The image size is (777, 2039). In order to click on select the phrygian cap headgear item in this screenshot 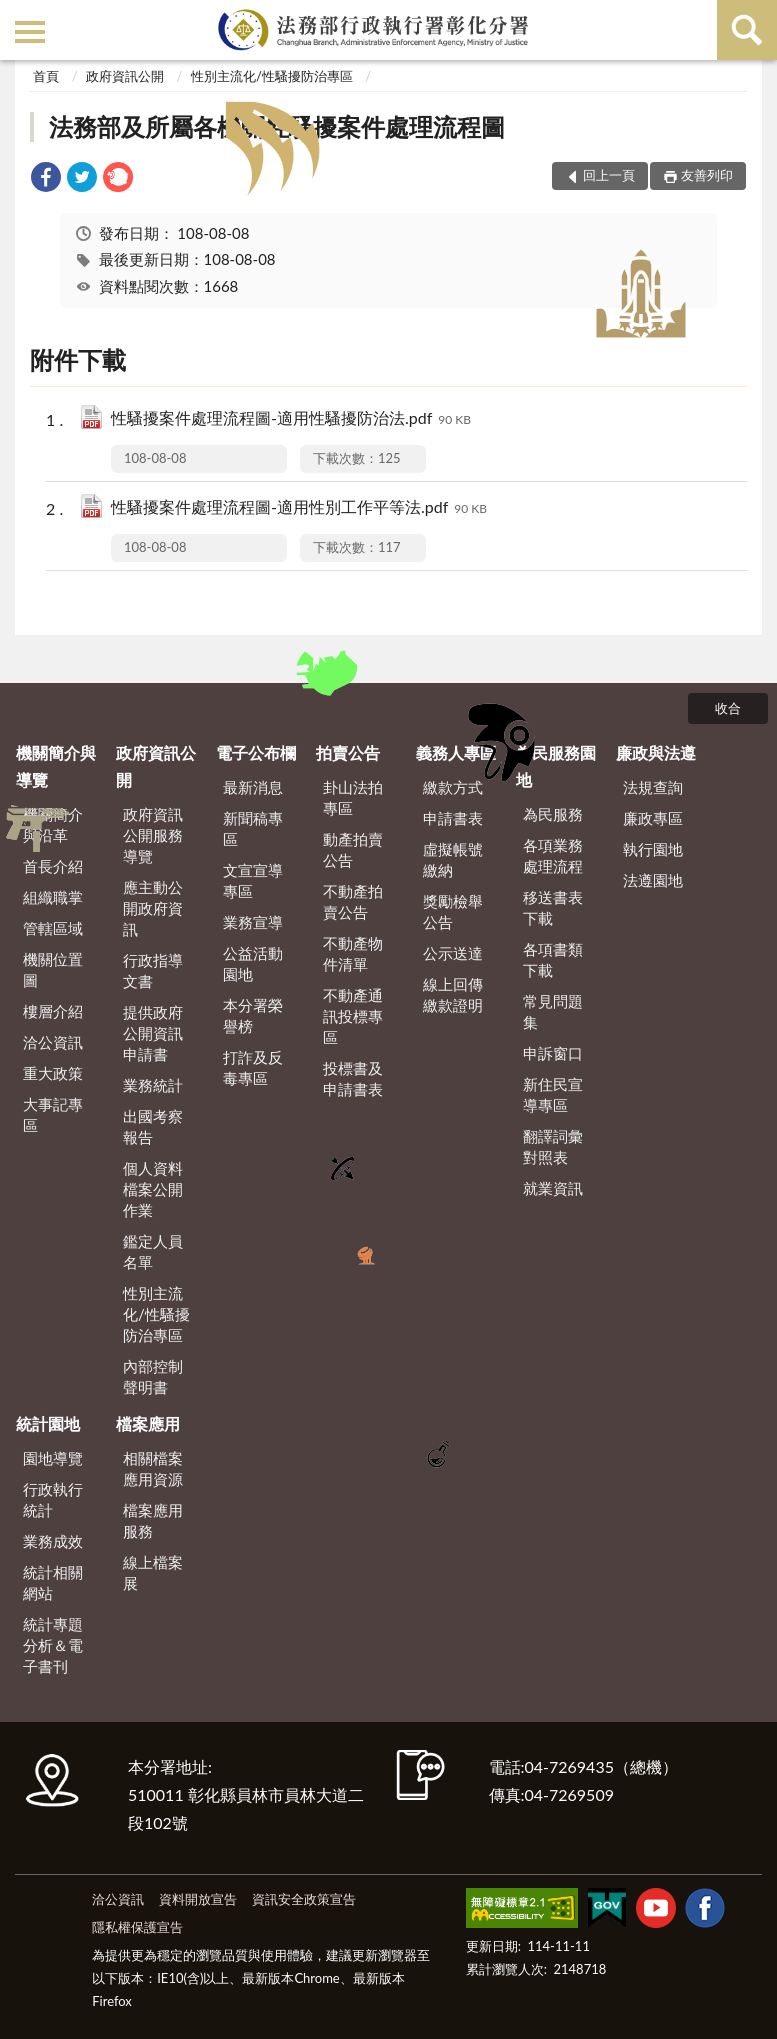, I will do `click(501, 742)`.